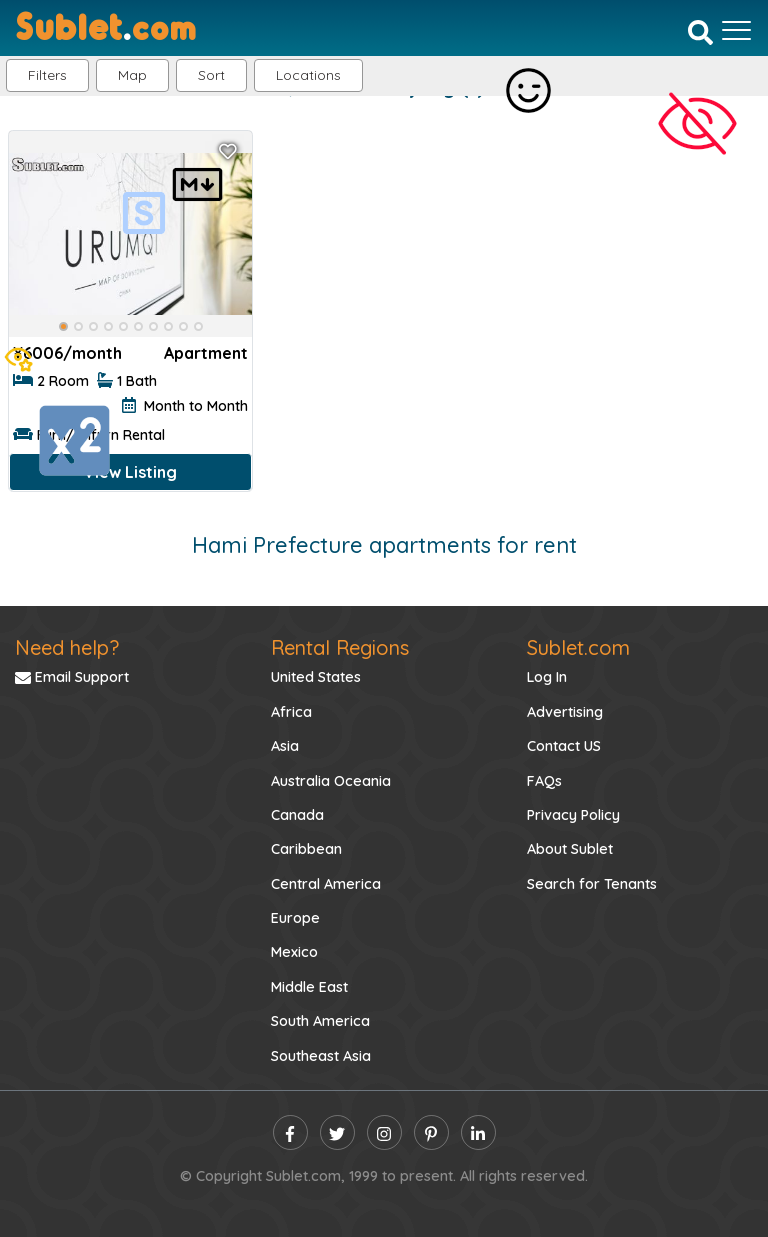 This screenshot has height=1237, width=768. Describe the element at coordinates (697, 123) in the screenshot. I see `hide password or sensitive content` at that location.